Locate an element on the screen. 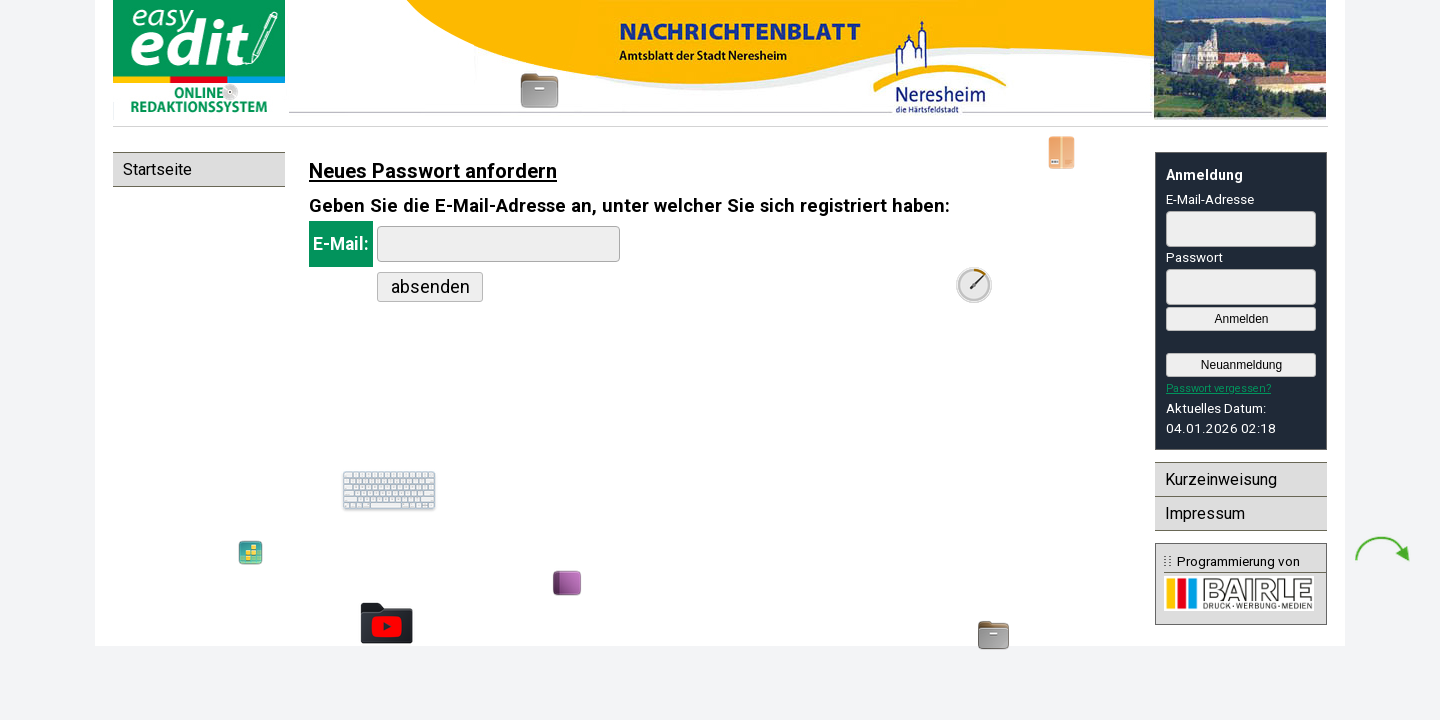 This screenshot has height=720, width=1440. open system profiler application is located at coordinates (974, 285).